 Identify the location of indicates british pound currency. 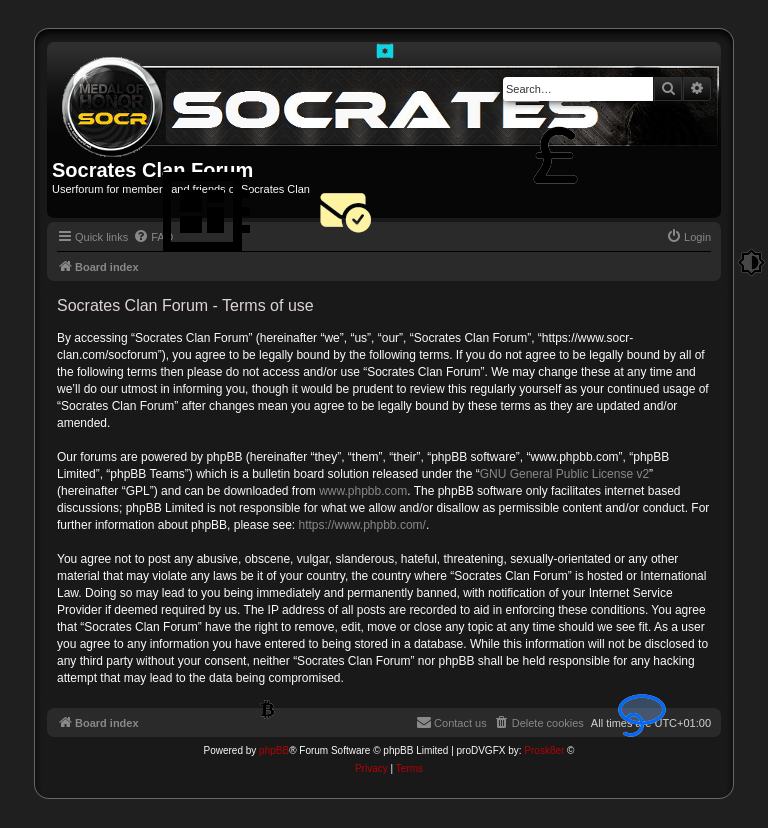
(556, 154).